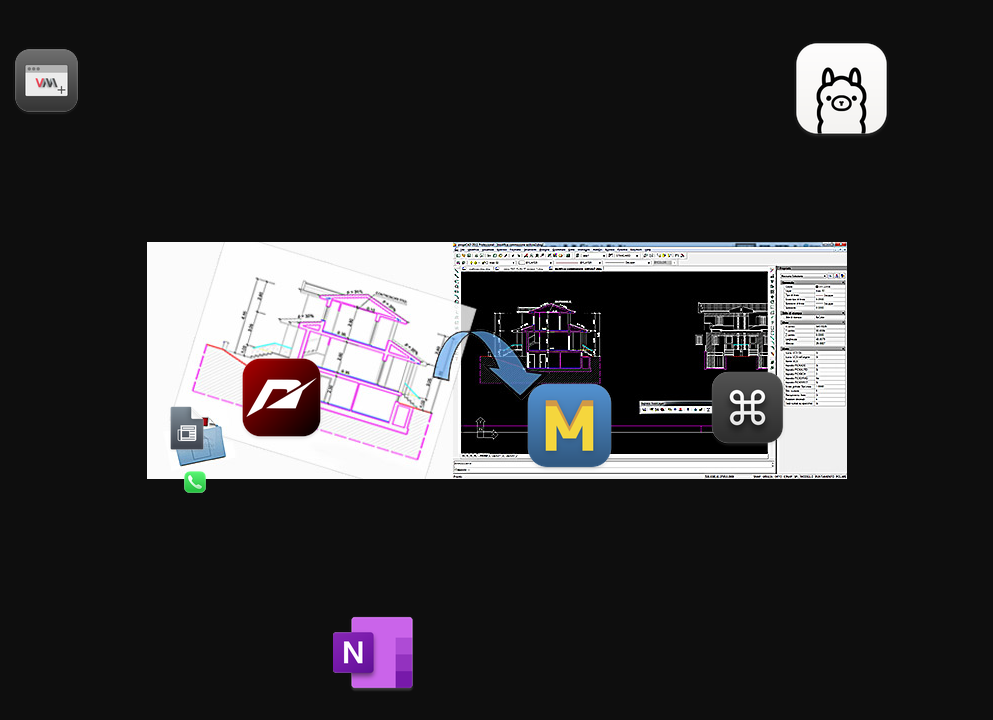 Image resolution: width=993 pixels, height=720 pixels. What do you see at coordinates (841, 88) in the screenshot?
I see `open the ollama app` at bounding box center [841, 88].